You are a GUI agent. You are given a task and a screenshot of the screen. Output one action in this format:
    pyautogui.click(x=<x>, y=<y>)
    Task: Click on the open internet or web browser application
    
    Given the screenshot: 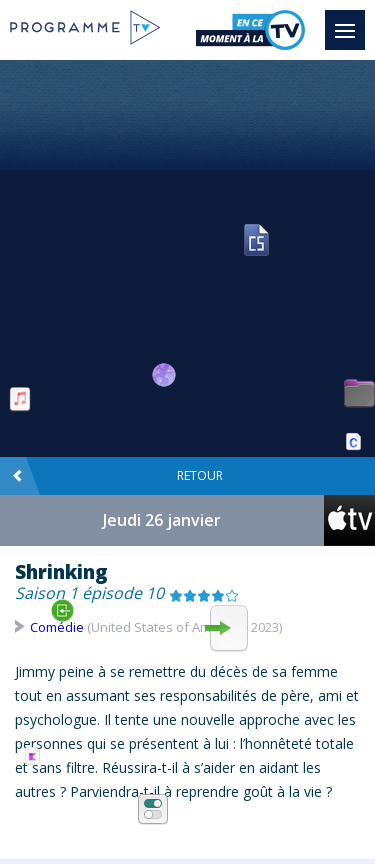 What is the action you would take?
    pyautogui.click(x=164, y=375)
    